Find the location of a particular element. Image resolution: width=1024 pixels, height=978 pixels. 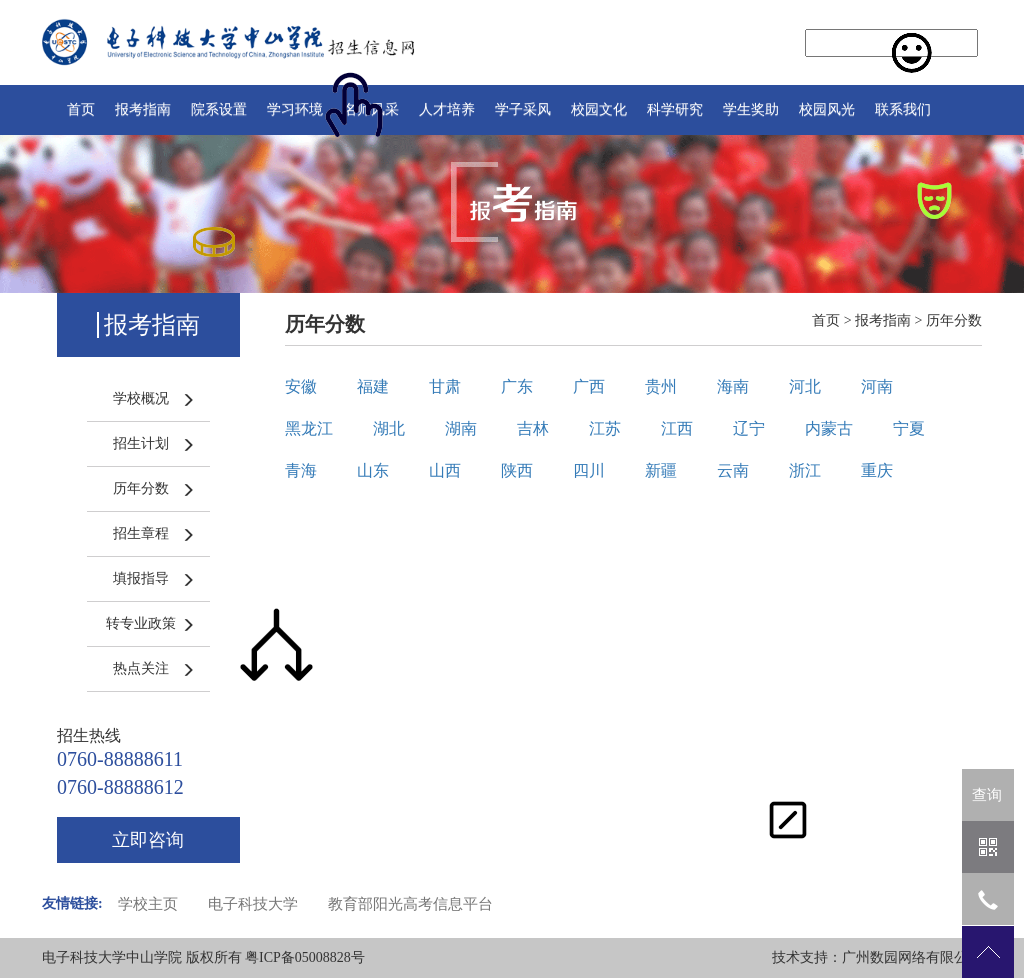

tap to interact with this element is located at coordinates (354, 106).